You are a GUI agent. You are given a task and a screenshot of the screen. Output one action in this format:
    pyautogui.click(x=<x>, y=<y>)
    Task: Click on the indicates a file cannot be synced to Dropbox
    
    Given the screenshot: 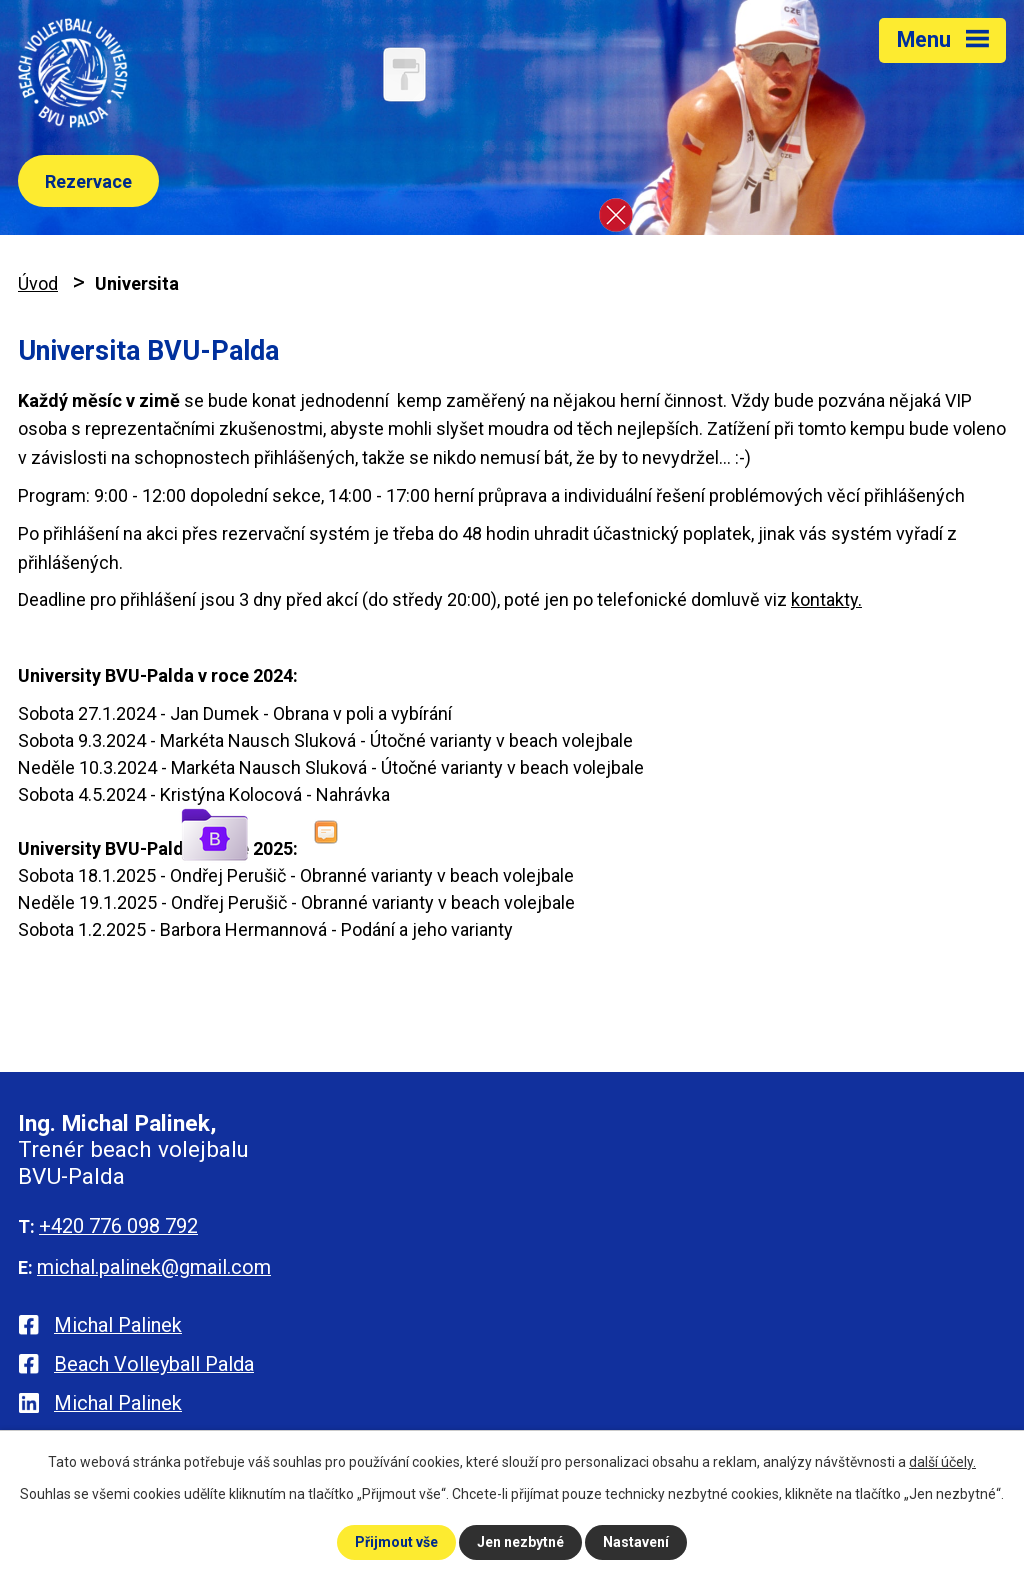 What is the action you would take?
    pyautogui.click(x=616, y=215)
    